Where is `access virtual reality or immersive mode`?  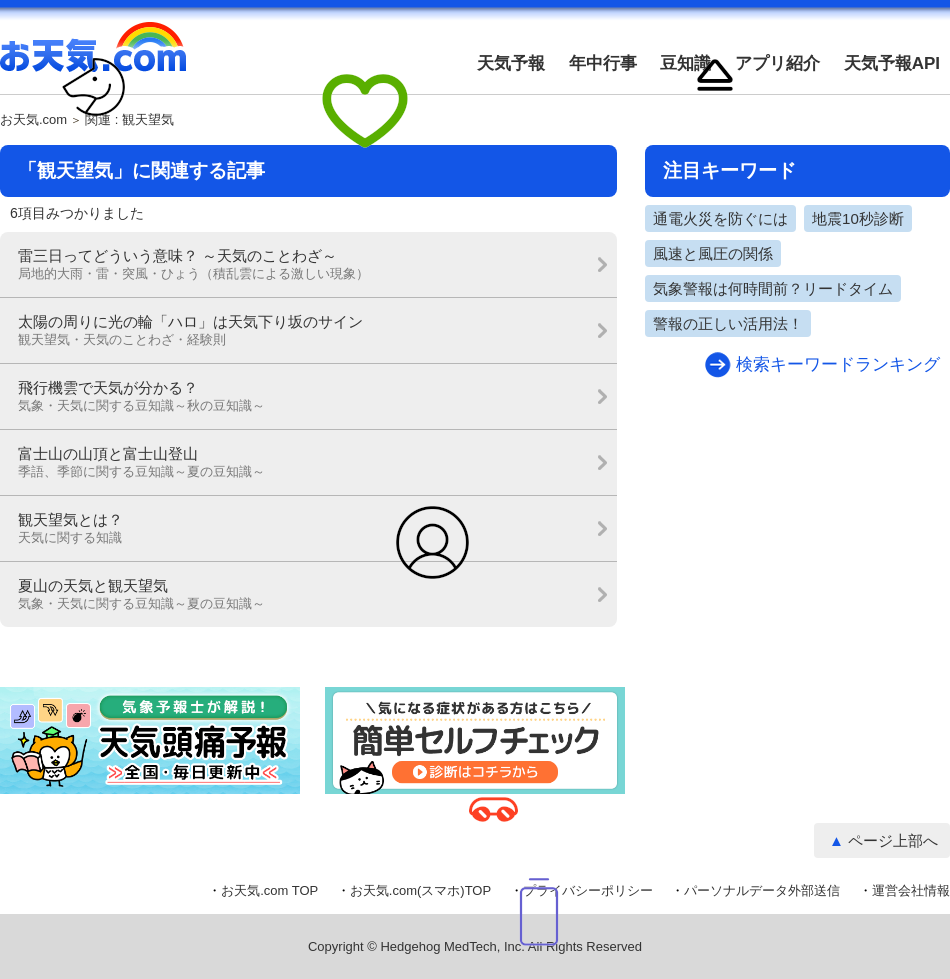
access virtual reality or immersive mode is located at coordinates (493, 809).